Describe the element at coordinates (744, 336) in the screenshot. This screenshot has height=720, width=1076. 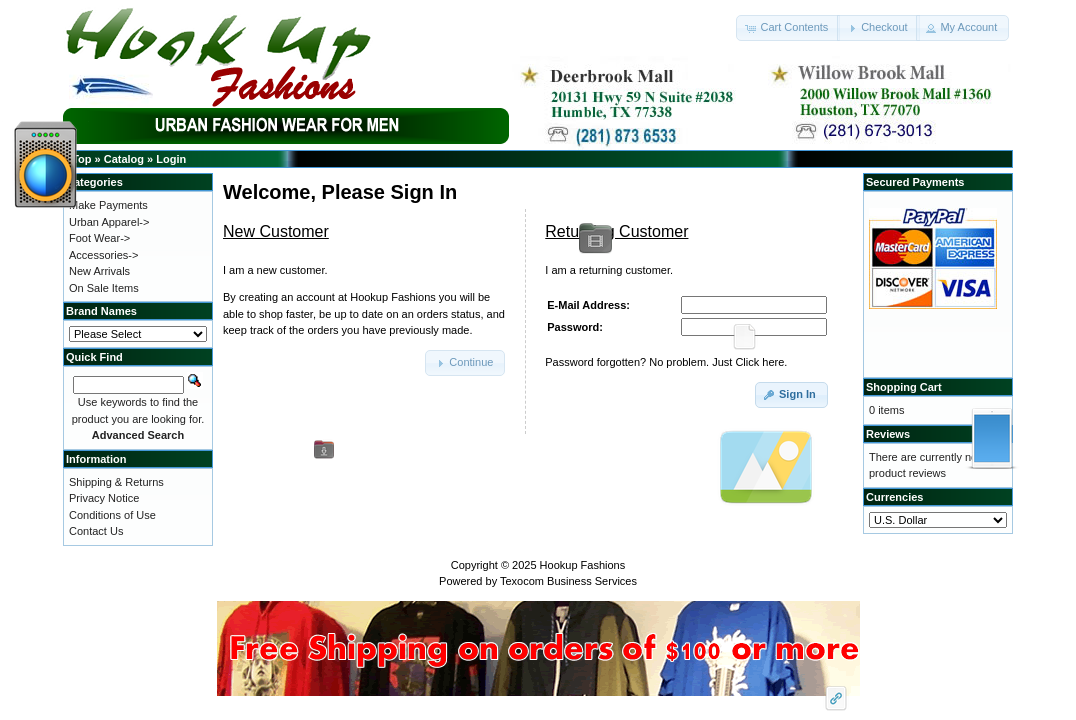
I see `preview a text file before opening` at that location.